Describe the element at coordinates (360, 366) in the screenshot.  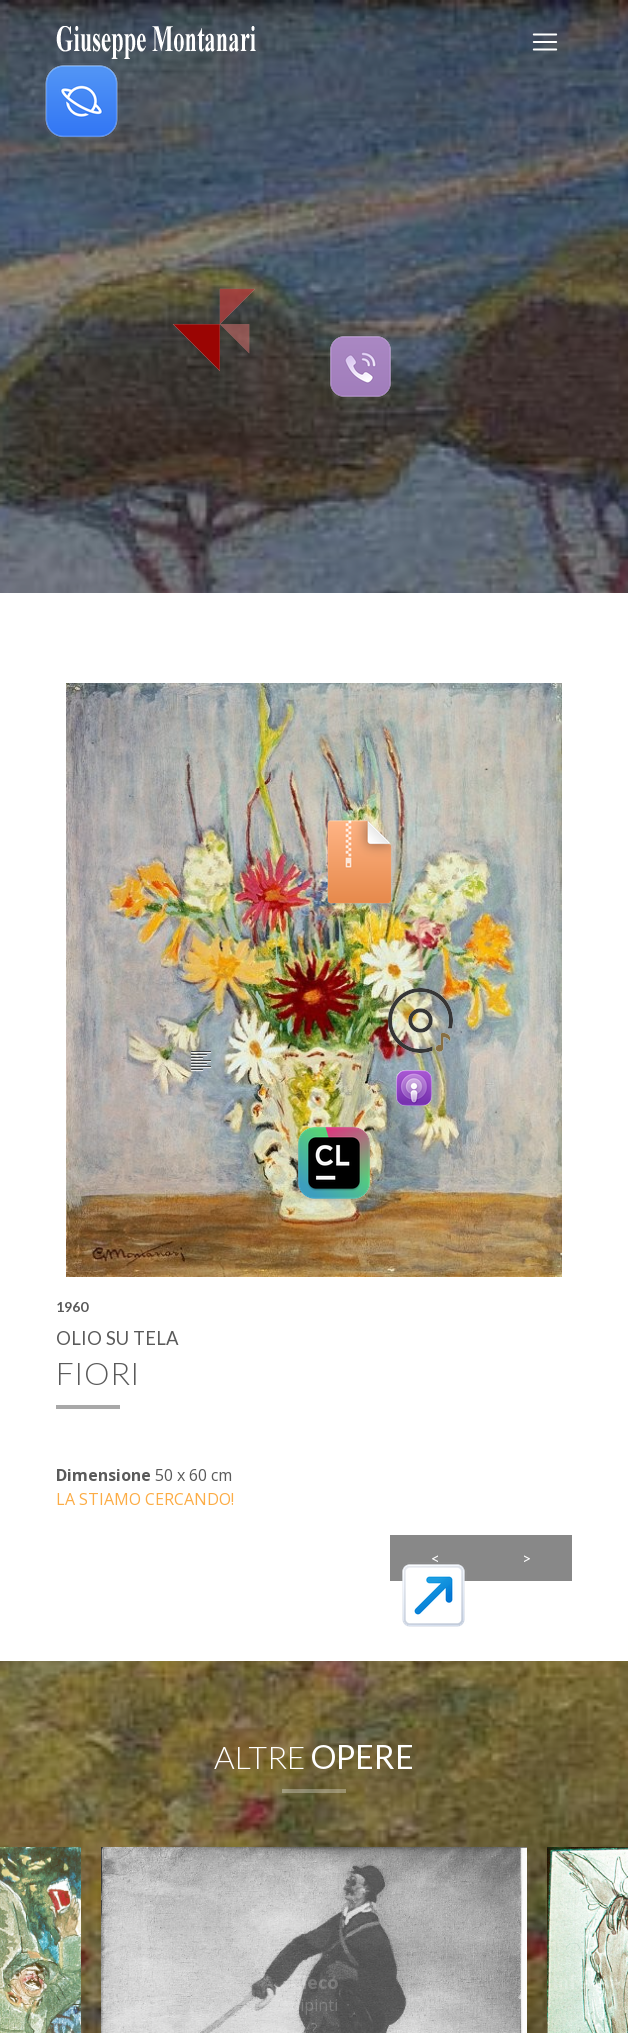
I see `open viber messaging app` at that location.